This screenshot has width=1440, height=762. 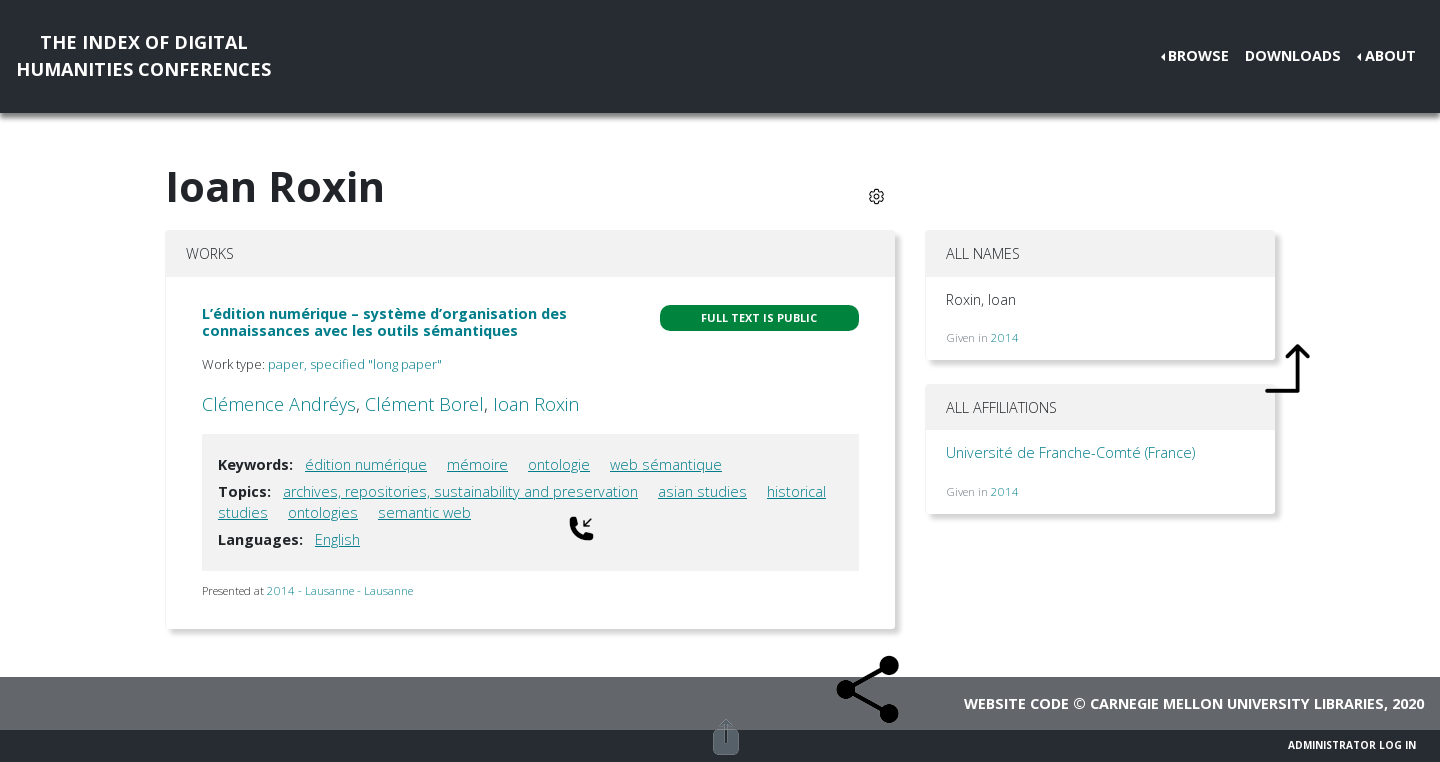 What do you see at coordinates (581, 528) in the screenshot?
I see `incoming call notification` at bounding box center [581, 528].